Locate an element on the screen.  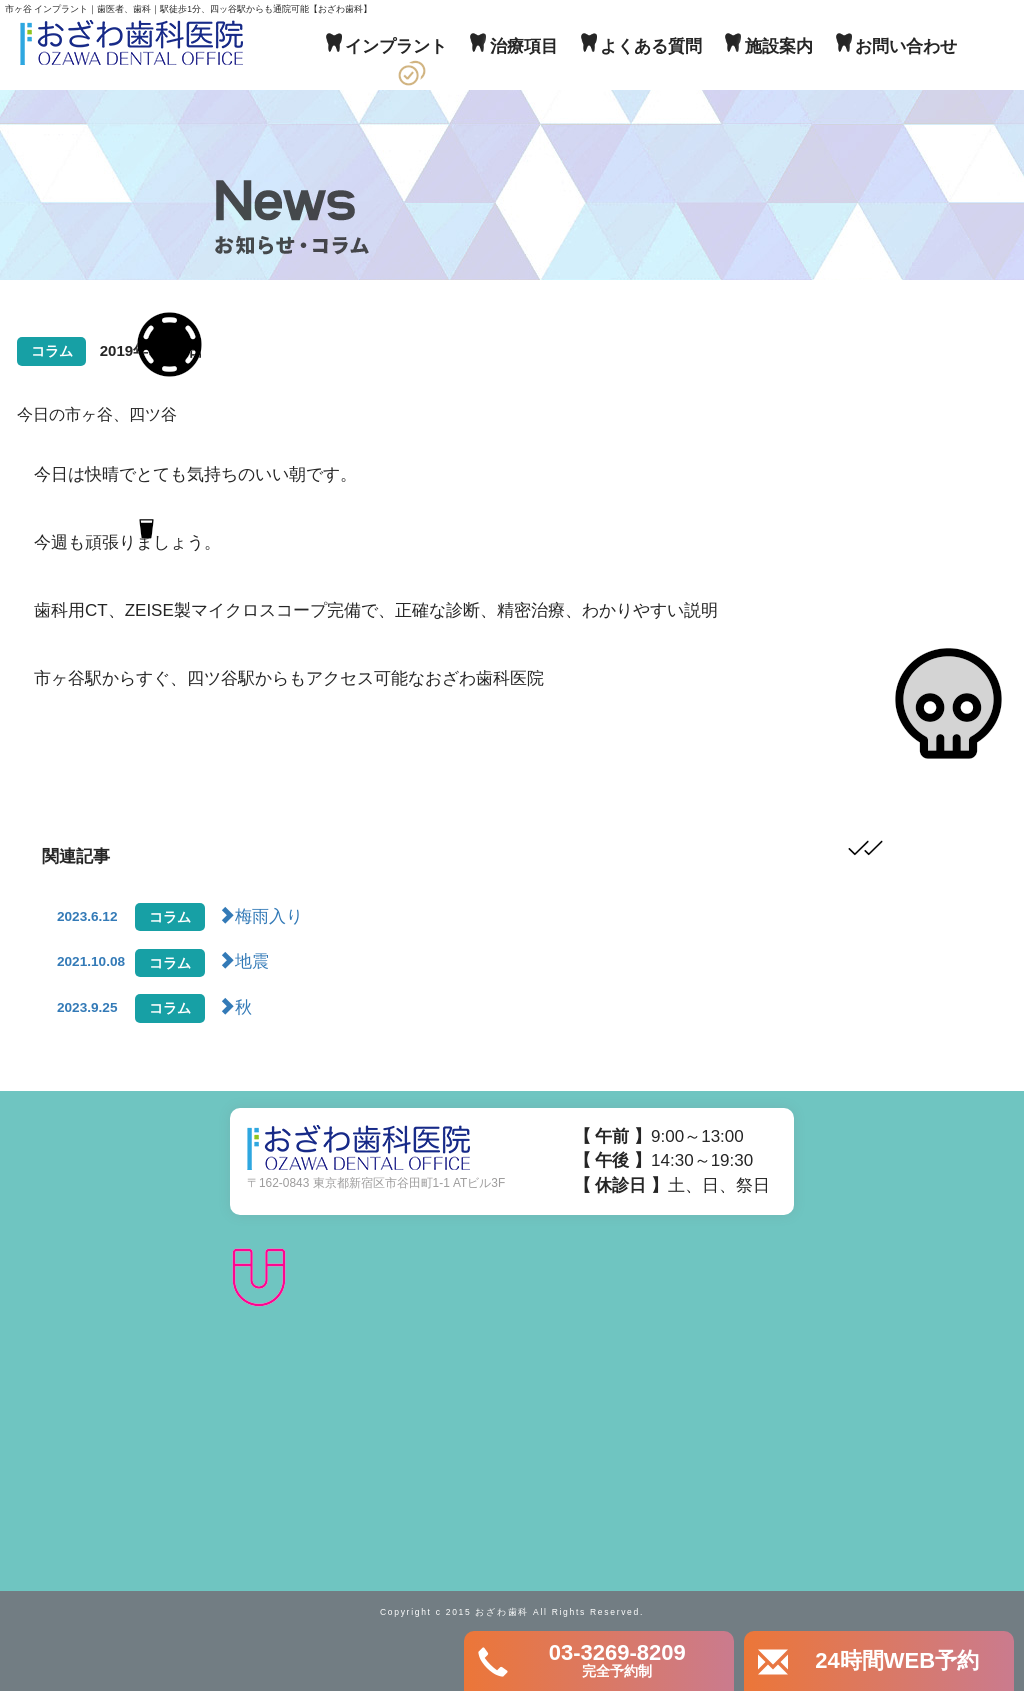
view code coverage status is located at coordinates (412, 72).